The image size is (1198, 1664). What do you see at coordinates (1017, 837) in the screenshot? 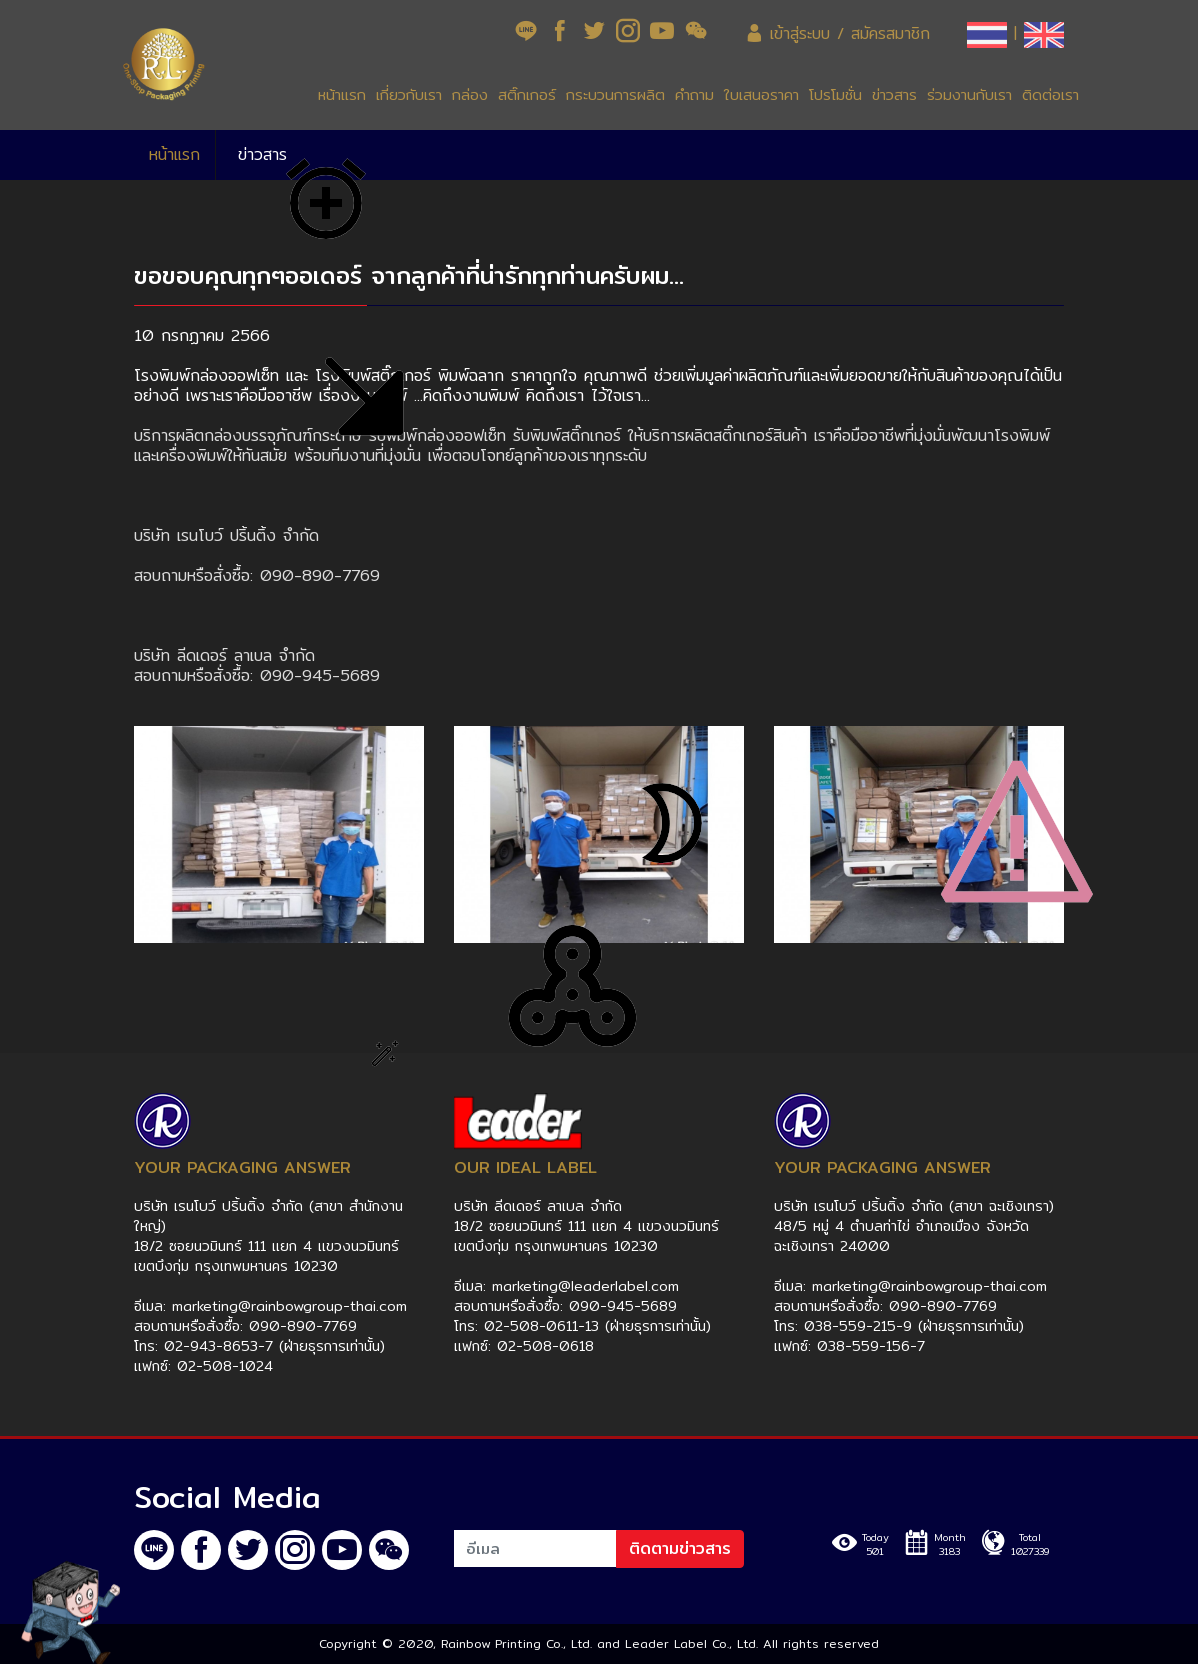
I see `indicates a warning or caution state` at bounding box center [1017, 837].